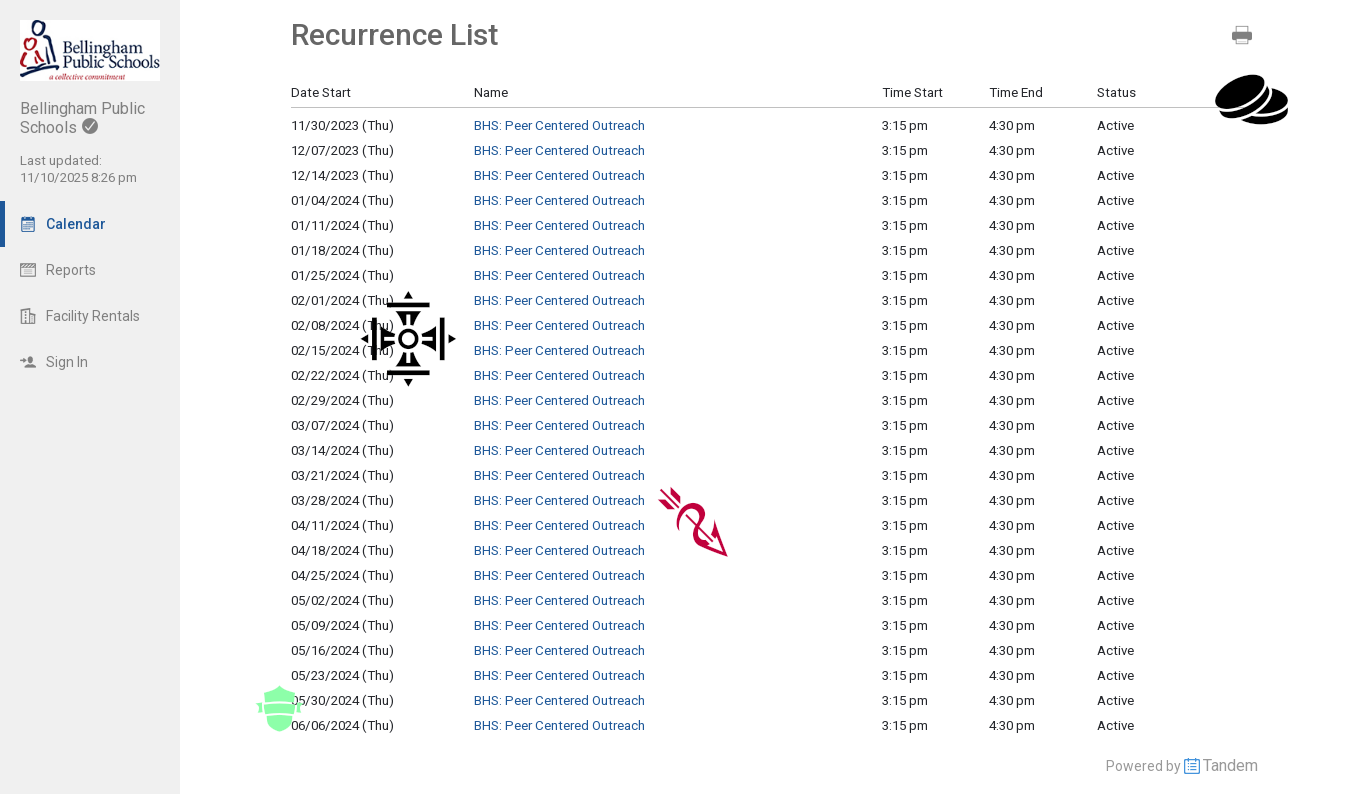 This screenshot has width=1369, height=794. I want to click on view your coin balance or currency, so click(1251, 99).